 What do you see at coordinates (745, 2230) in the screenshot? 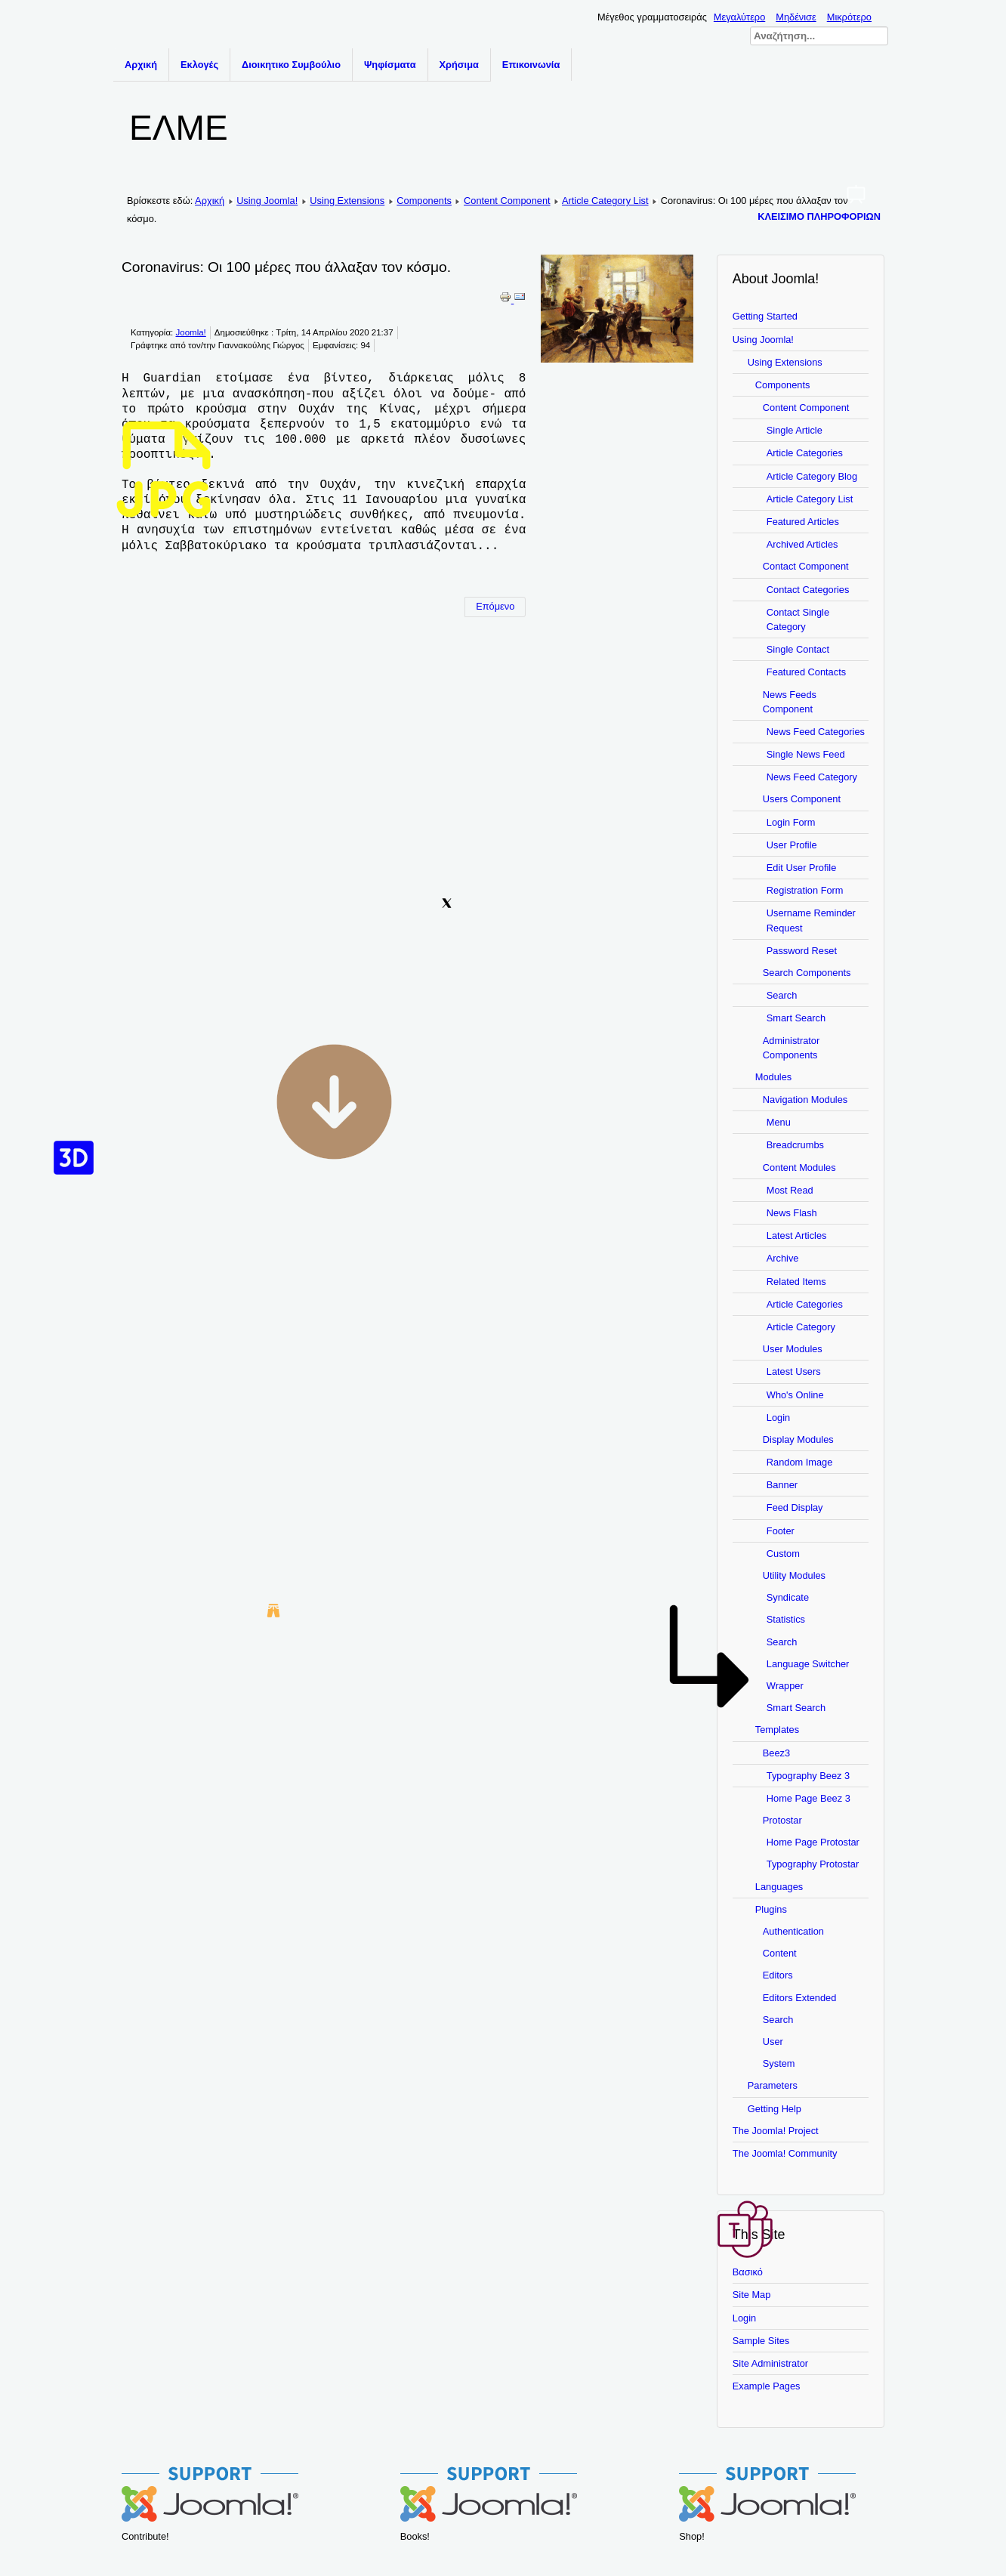
I see `open Microsoft Teams` at bounding box center [745, 2230].